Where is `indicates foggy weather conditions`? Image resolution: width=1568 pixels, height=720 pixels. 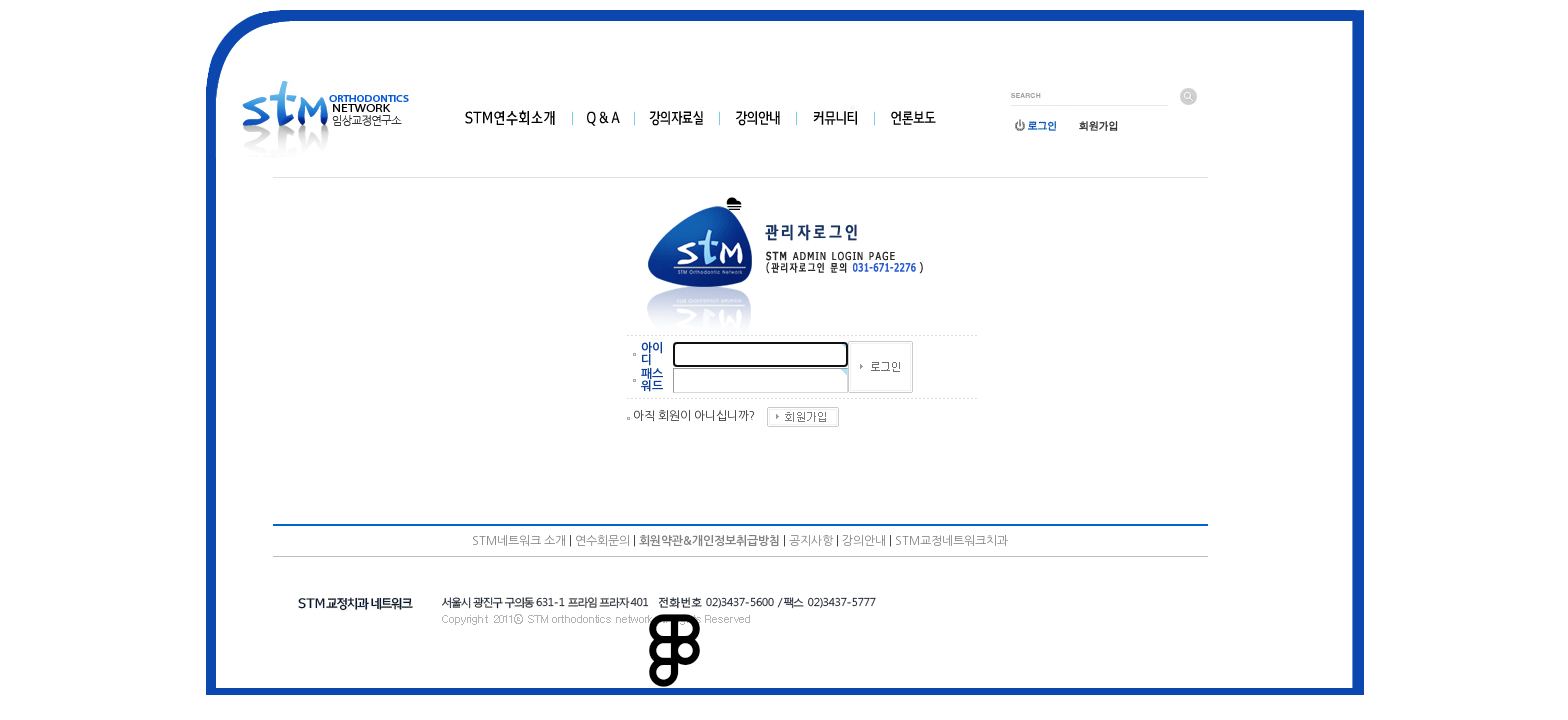 indicates foggy weather conditions is located at coordinates (734, 204).